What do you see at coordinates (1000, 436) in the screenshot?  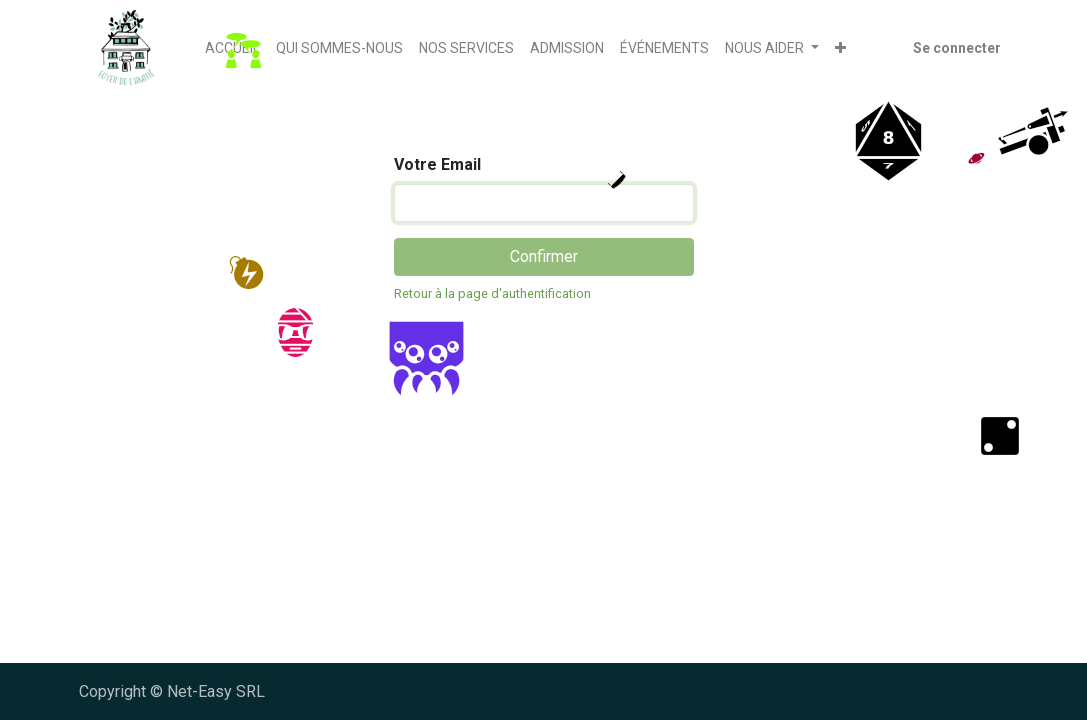 I see `roll the dice or randomize` at bounding box center [1000, 436].